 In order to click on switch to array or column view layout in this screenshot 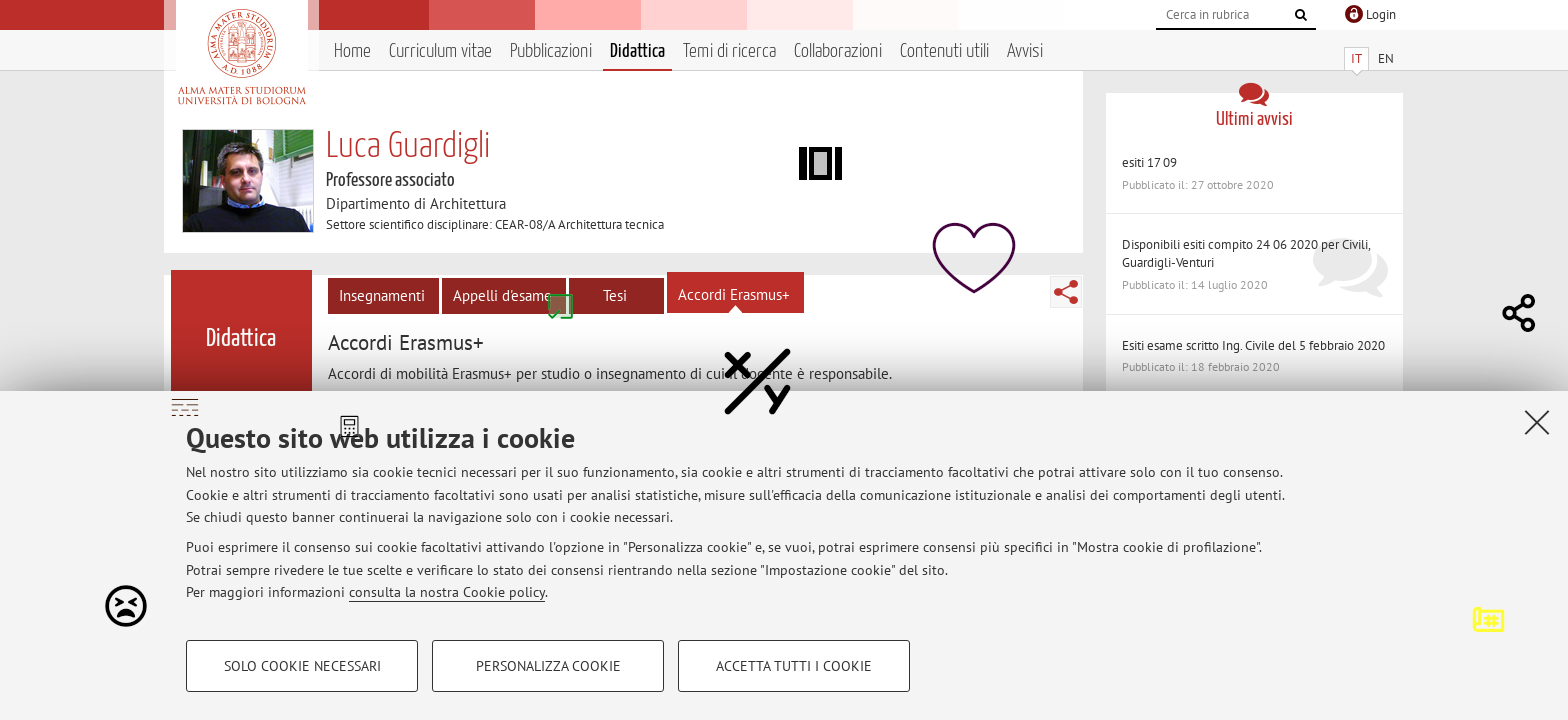, I will do `click(819, 164)`.